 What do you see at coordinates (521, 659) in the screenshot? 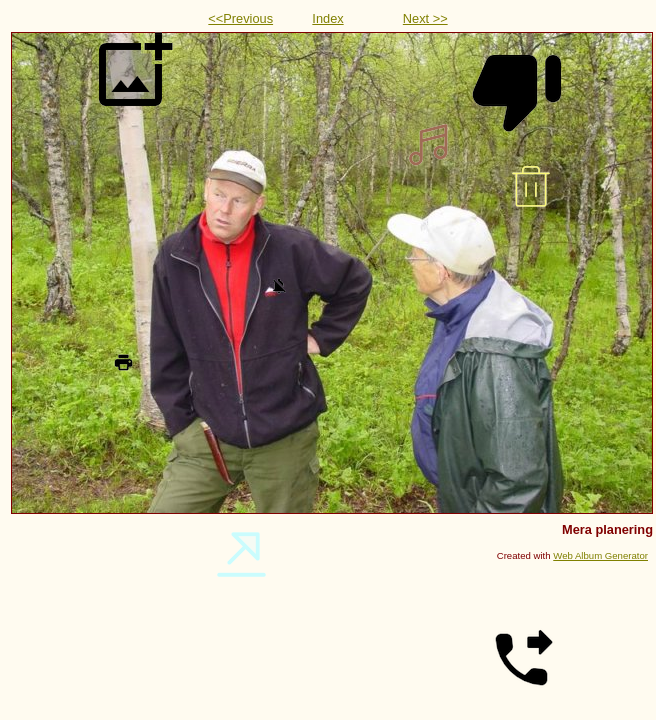
I see `indicates a forwarded call` at bounding box center [521, 659].